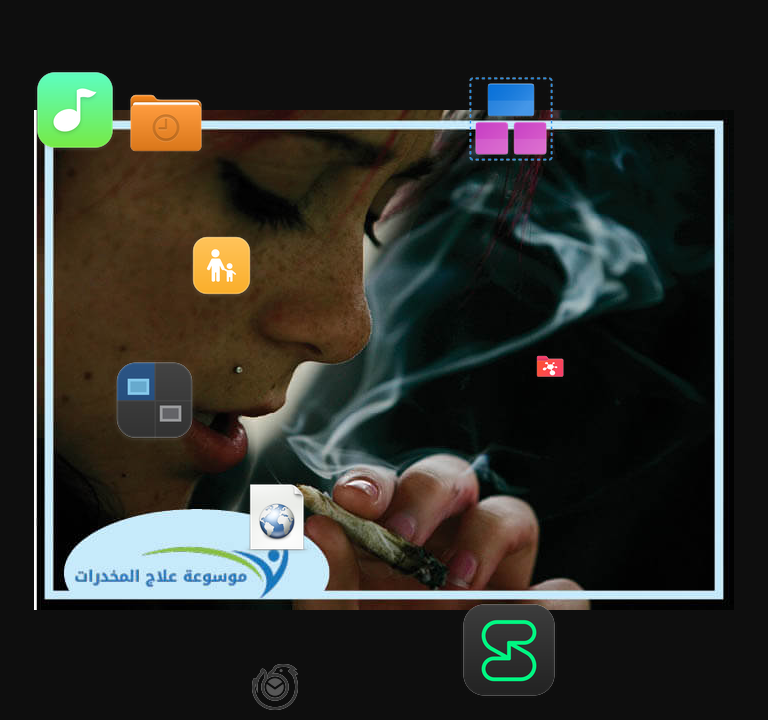 The height and width of the screenshot is (720, 768). I want to click on open thunderbird email client, so click(275, 687).